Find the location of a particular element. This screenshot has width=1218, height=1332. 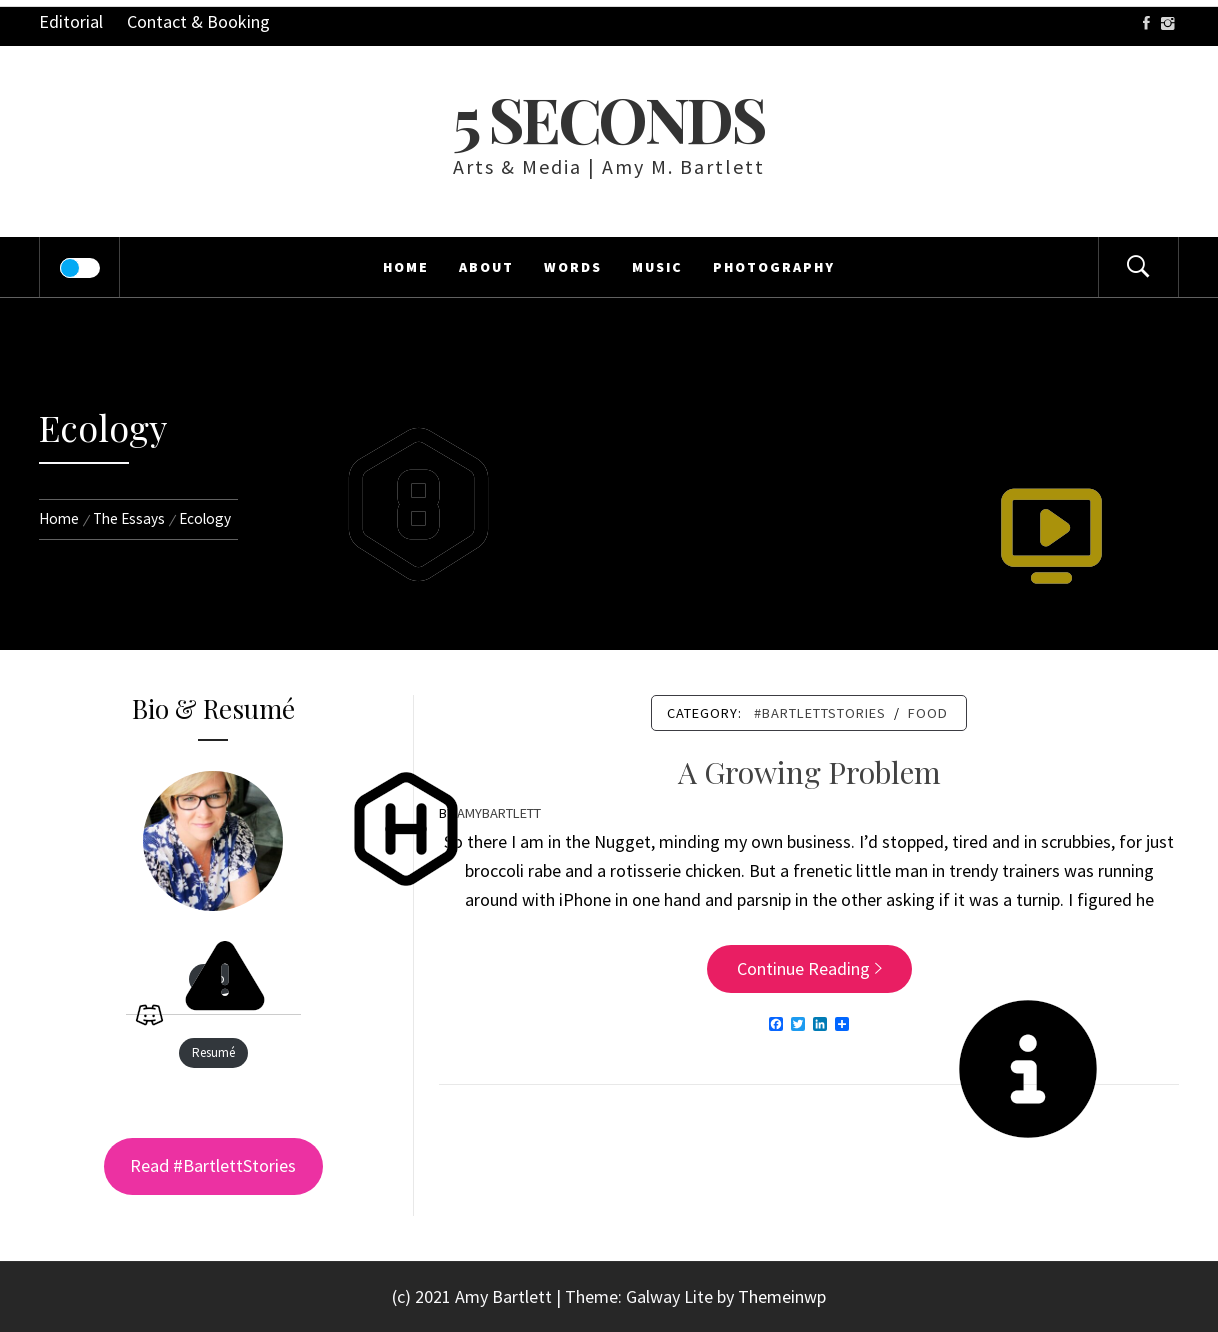

open Discord is located at coordinates (149, 1014).